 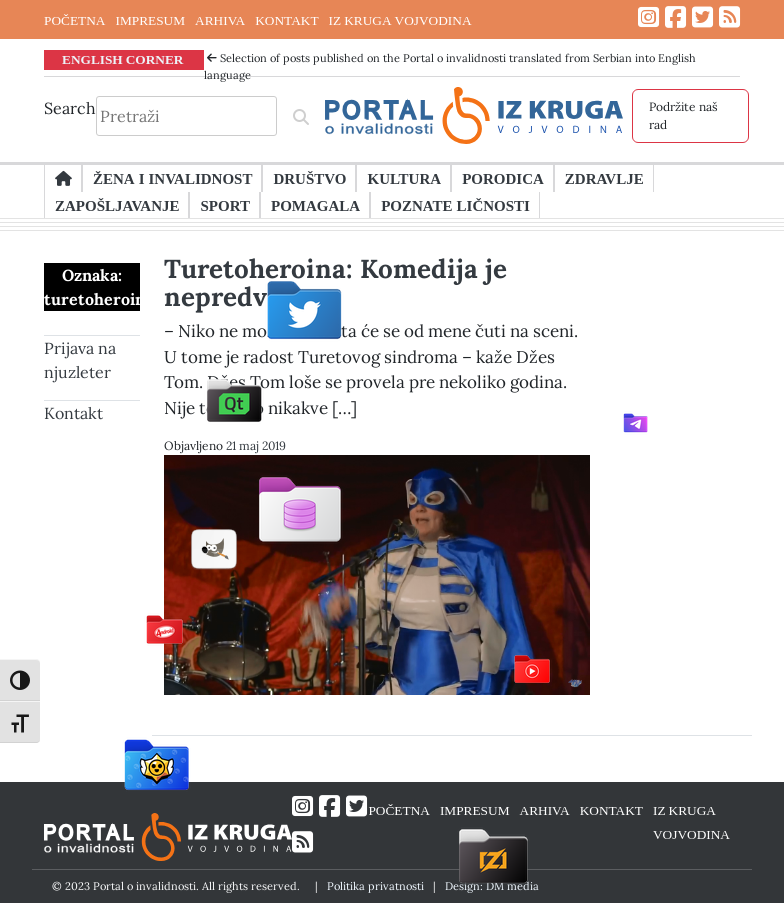 What do you see at coordinates (493, 858) in the screenshot?
I see `open folder containing zig programming language files` at bounding box center [493, 858].